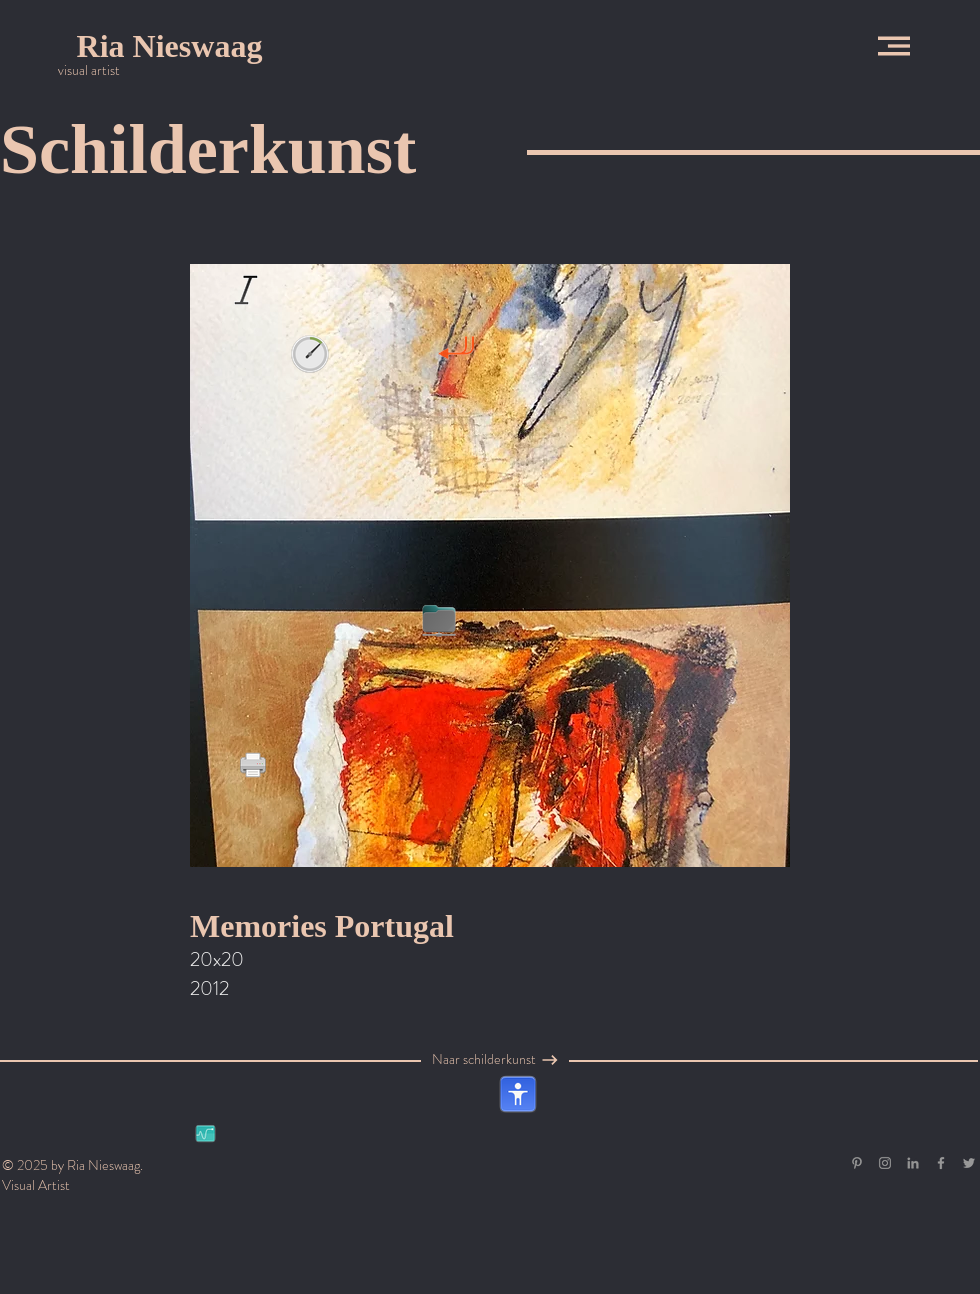 This screenshot has height=1294, width=980. I want to click on open accessibility settings, so click(518, 1094).